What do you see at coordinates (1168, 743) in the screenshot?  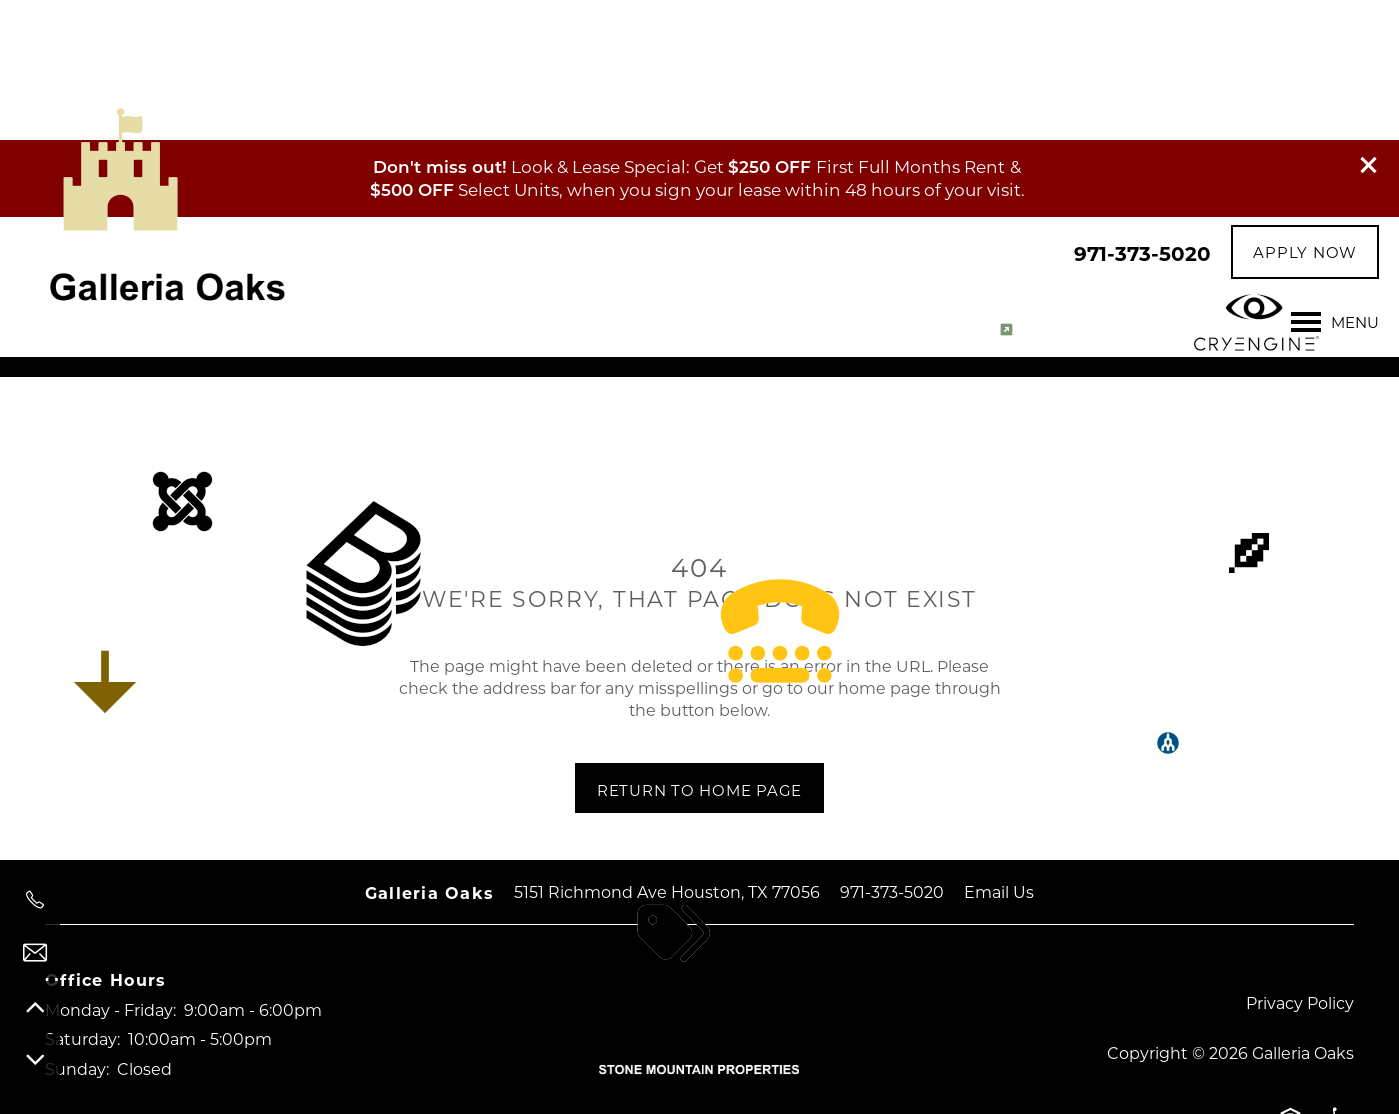 I see `megaport brand logo` at bounding box center [1168, 743].